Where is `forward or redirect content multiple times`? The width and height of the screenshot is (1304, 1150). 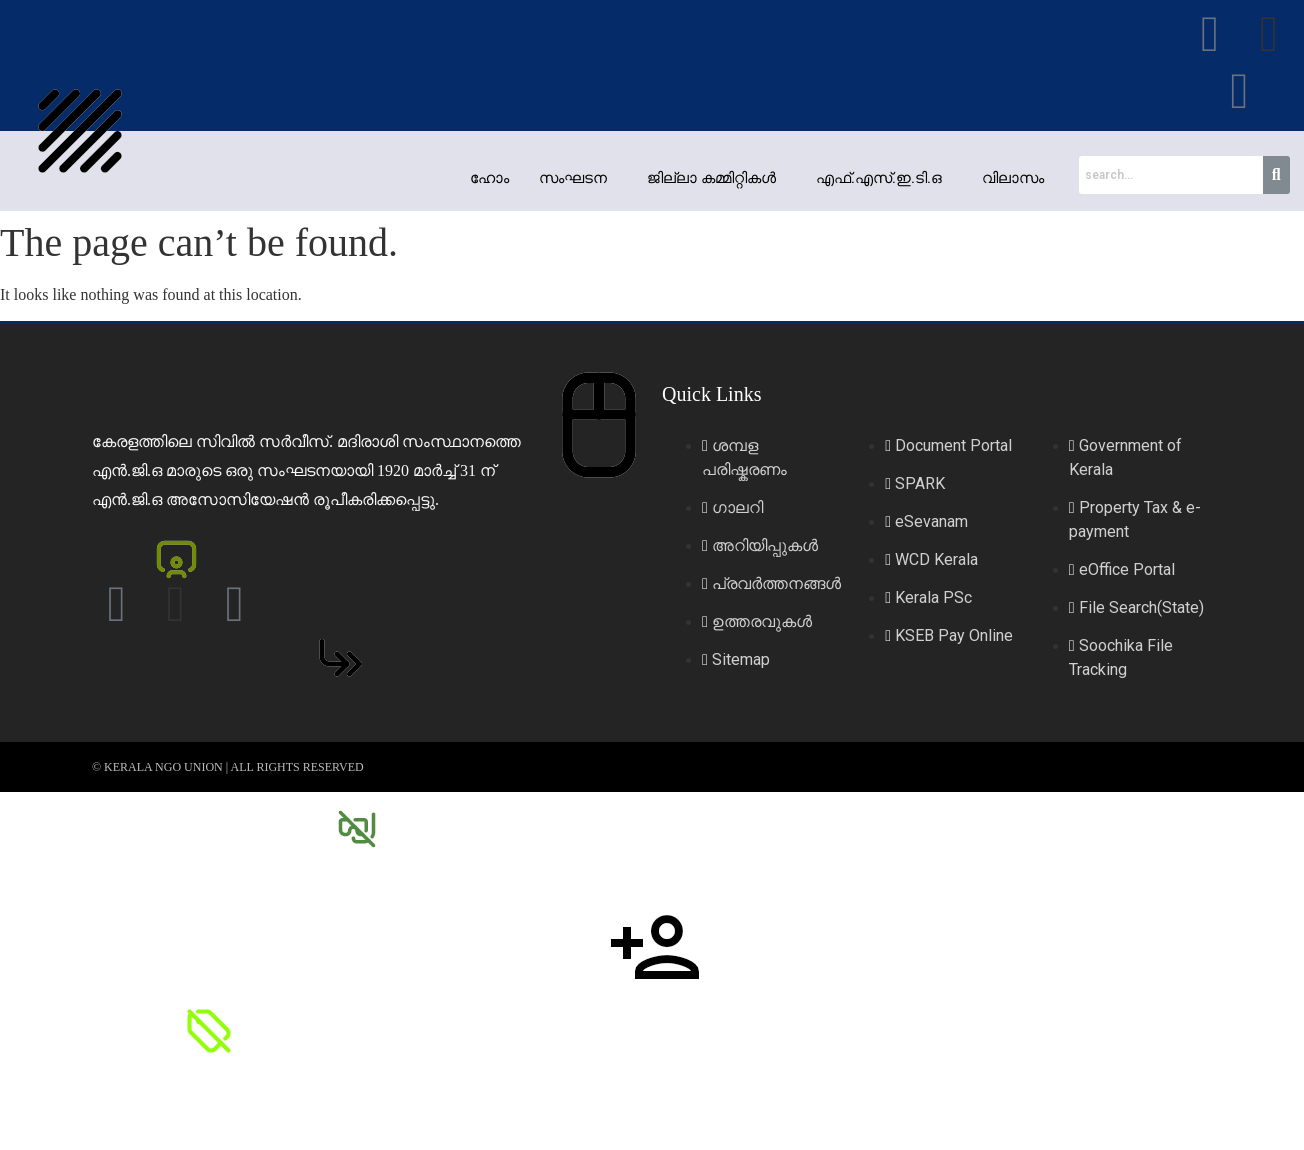 forward or redirect content multiple times is located at coordinates (342, 659).